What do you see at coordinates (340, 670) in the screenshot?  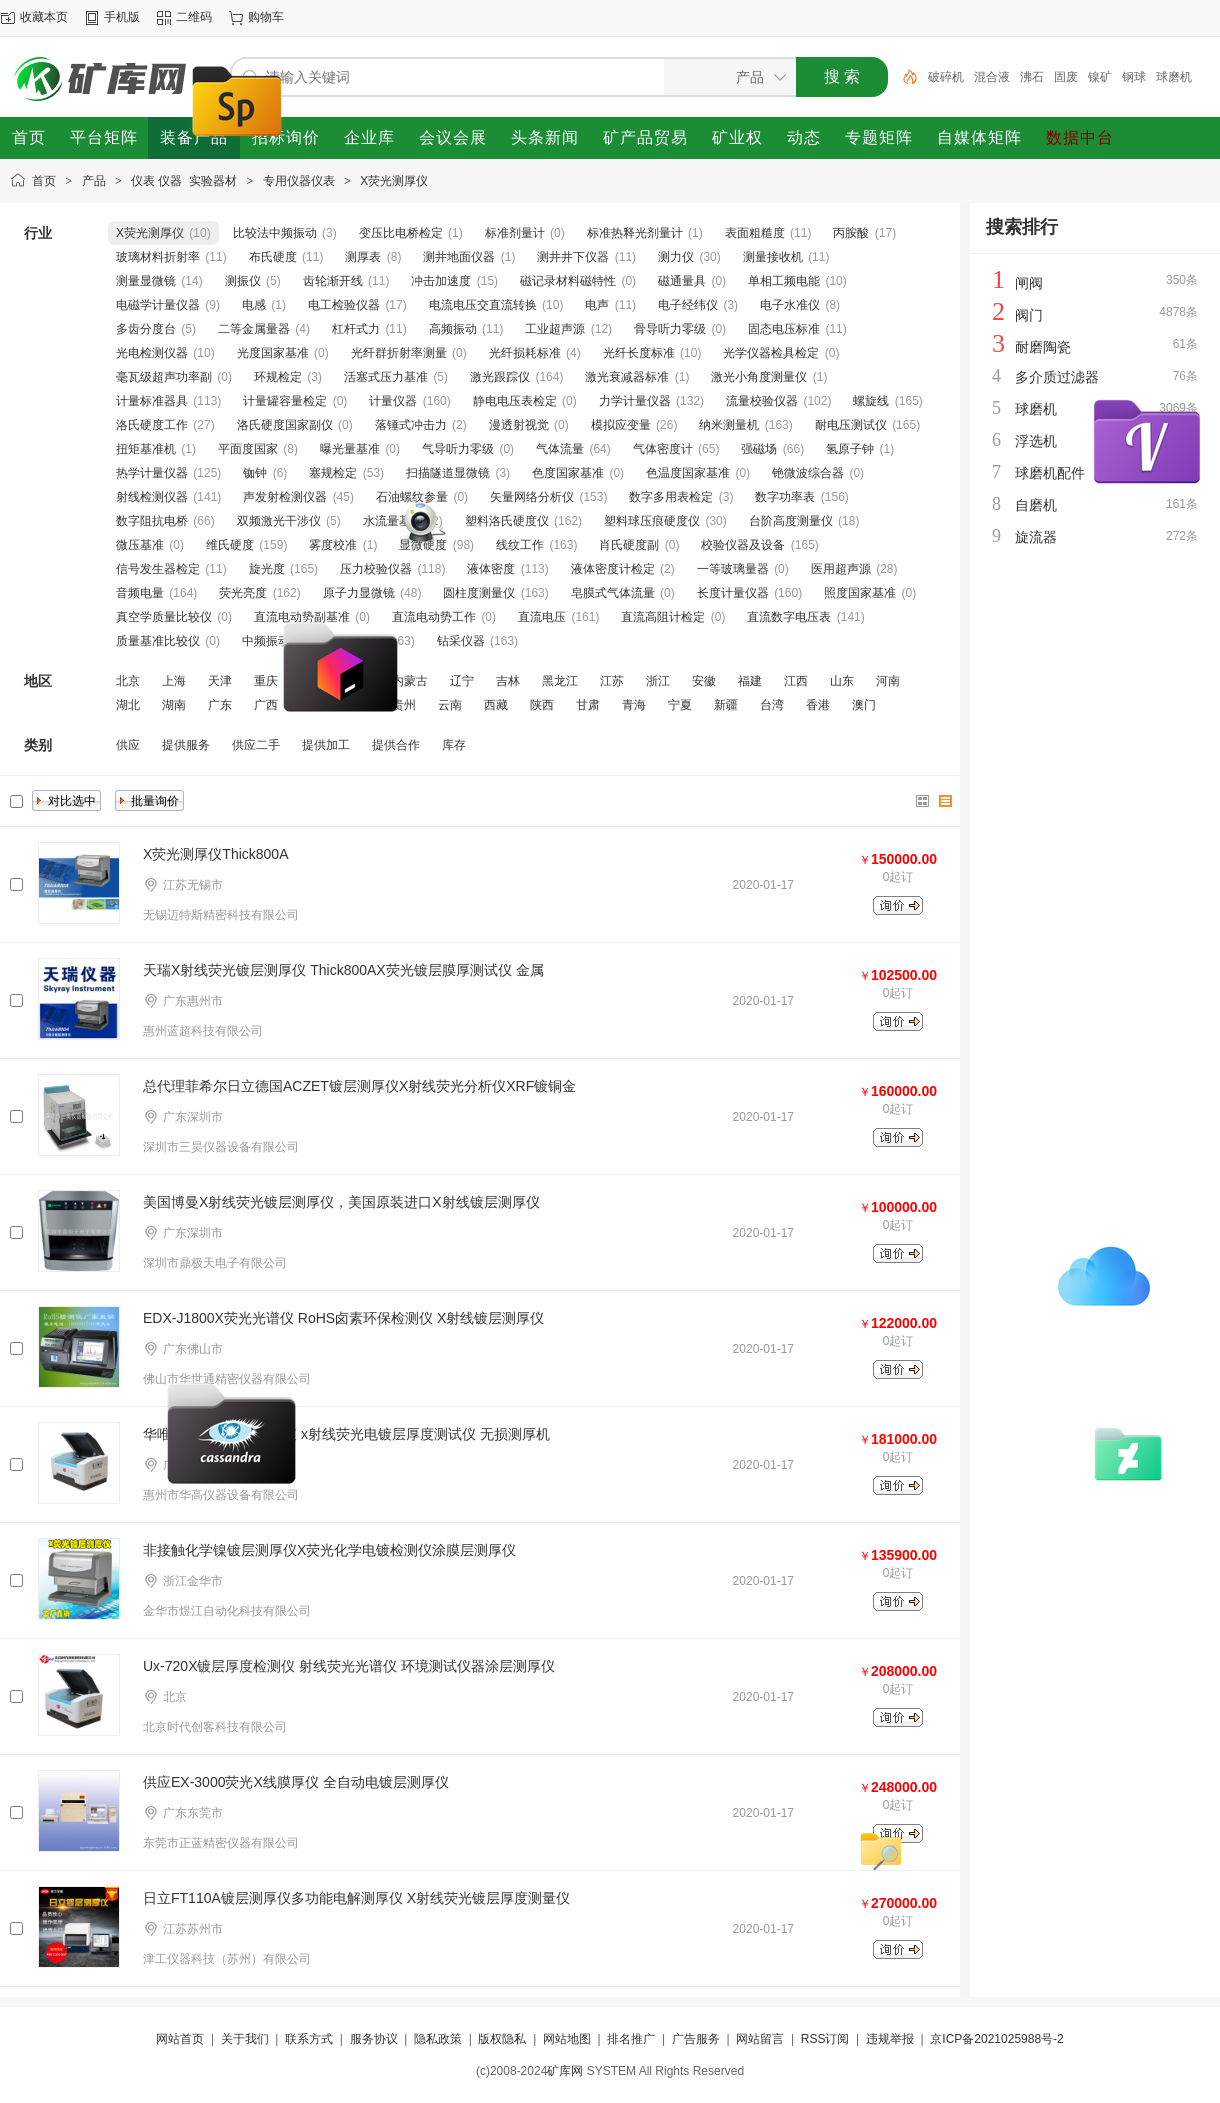 I see `open folder containing JetBrains Toolbox projects` at bounding box center [340, 670].